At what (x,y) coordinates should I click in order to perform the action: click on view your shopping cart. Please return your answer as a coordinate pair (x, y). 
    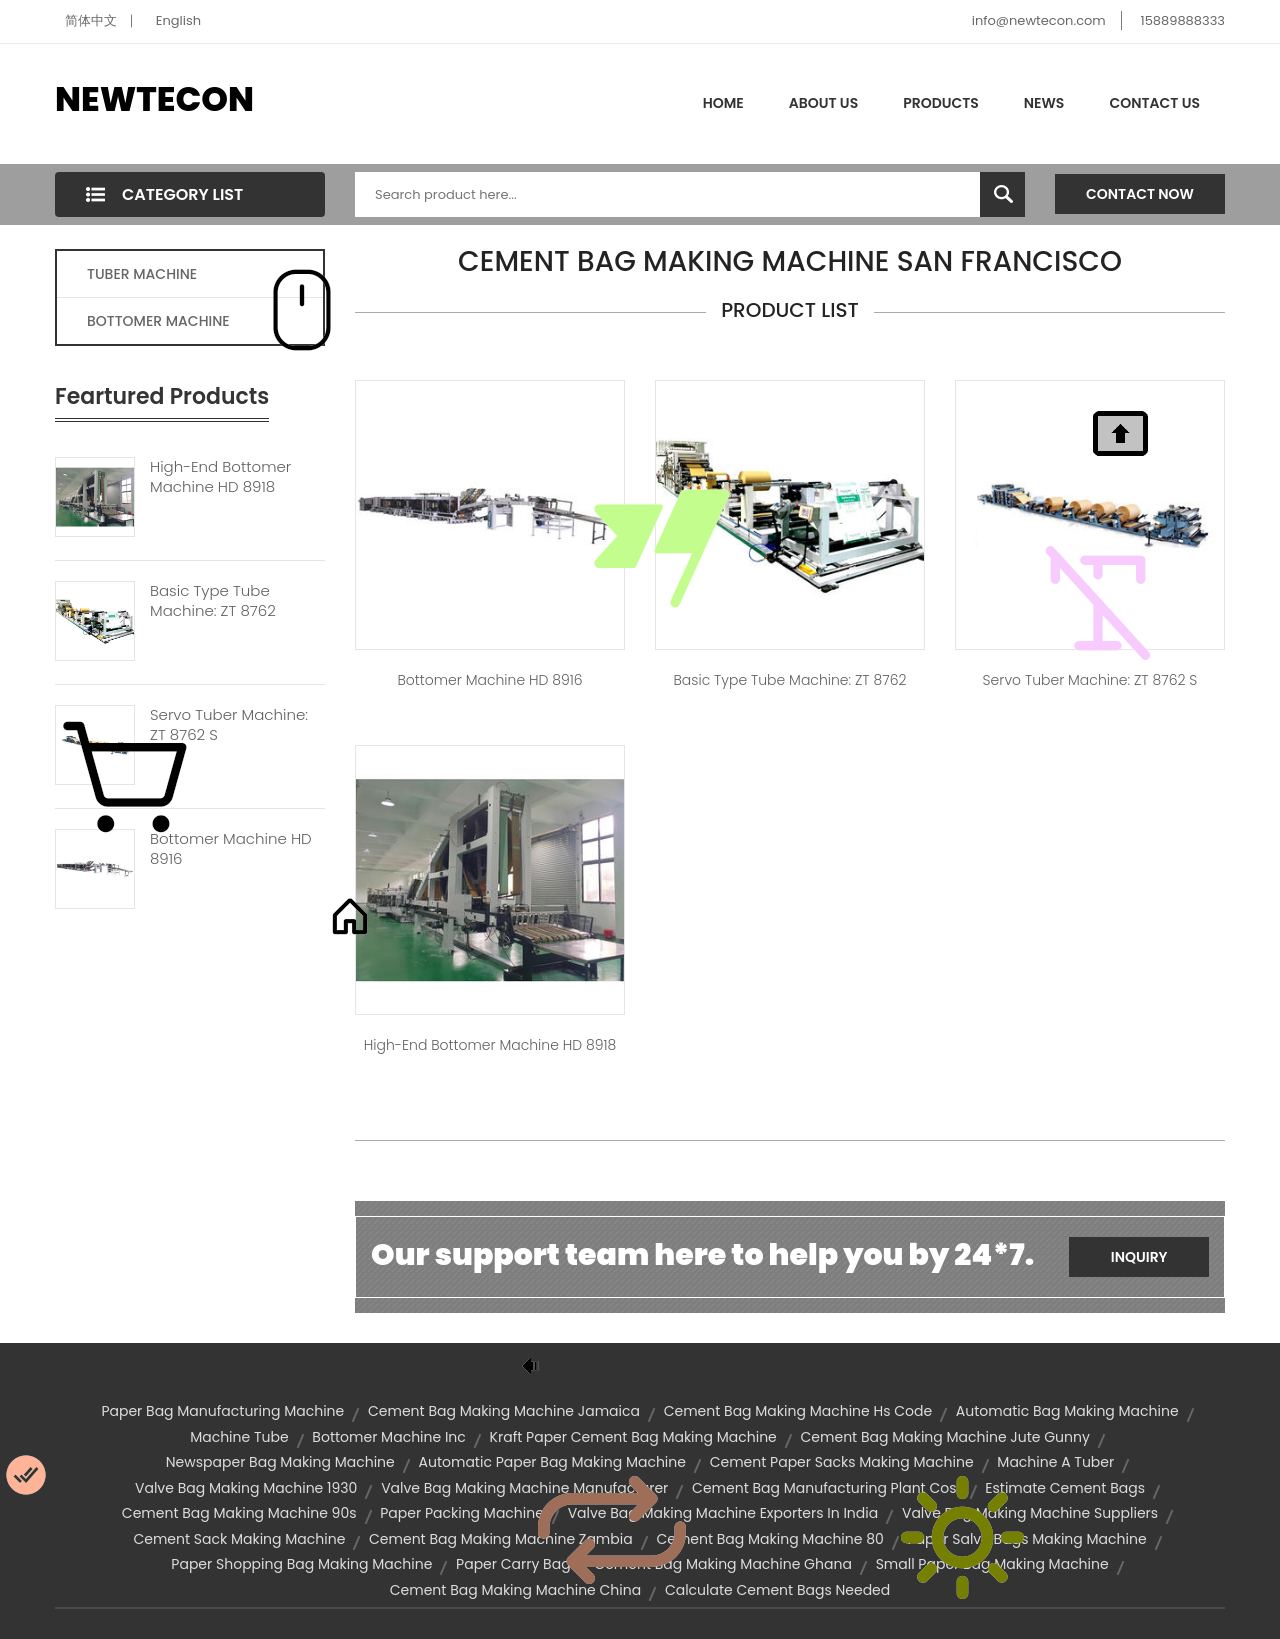
    Looking at the image, I should click on (127, 777).